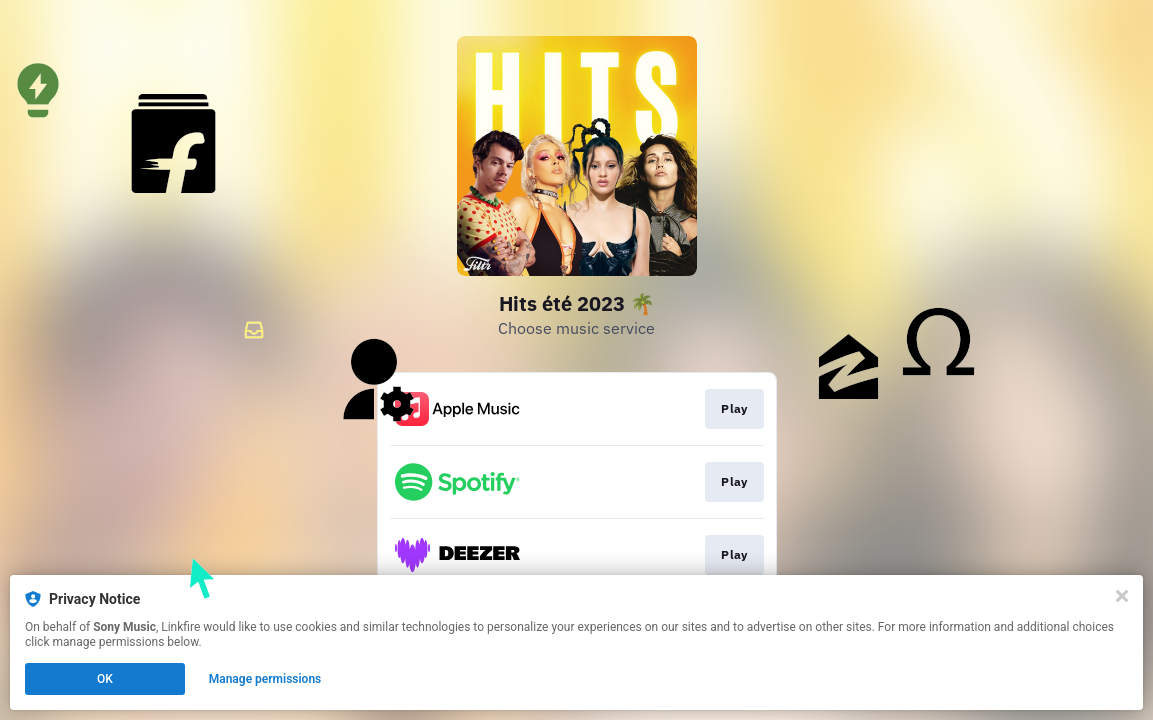 The image size is (1153, 720). What do you see at coordinates (374, 381) in the screenshot?
I see `access user account settings` at bounding box center [374, 381].